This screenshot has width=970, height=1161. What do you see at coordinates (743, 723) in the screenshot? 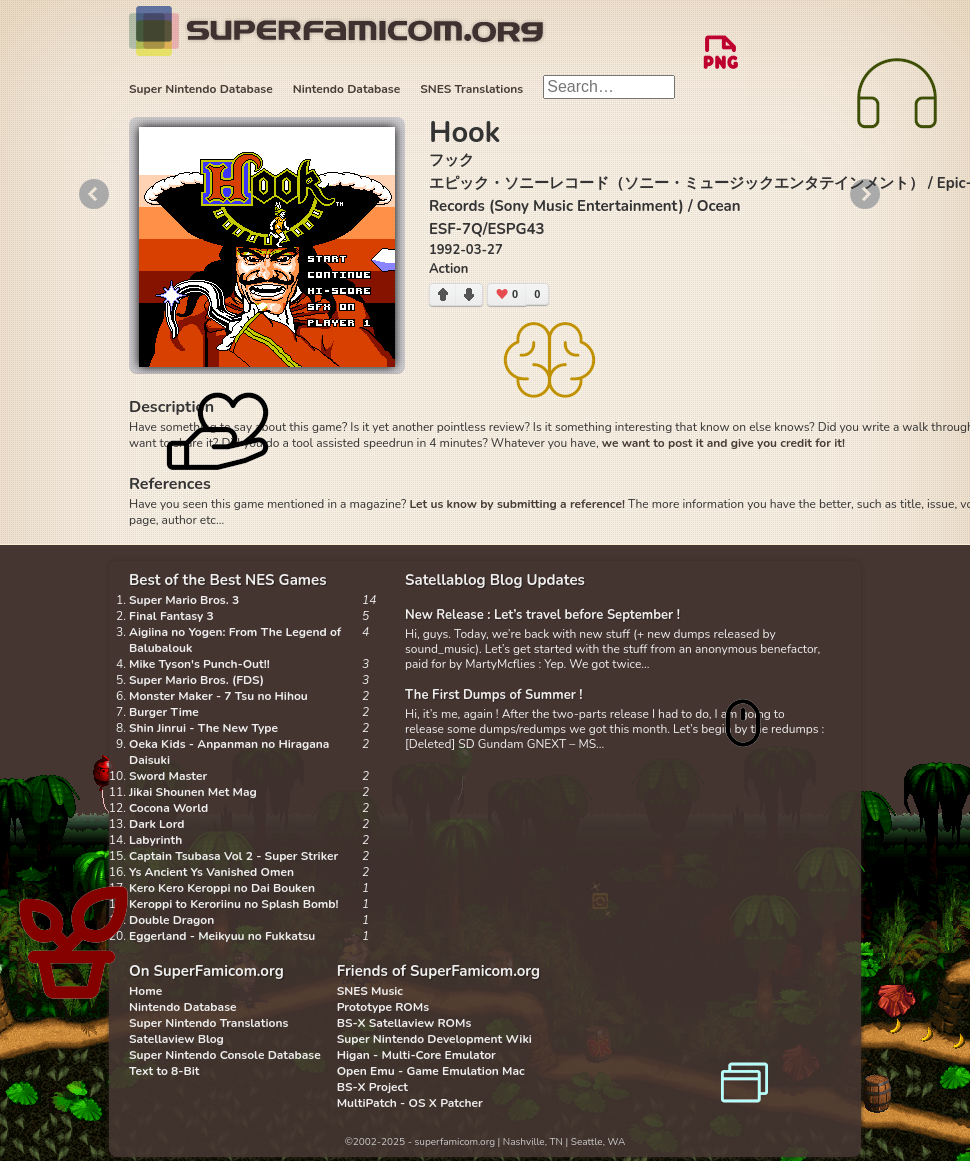
I see `adjust mouse or pointer settings` at bounding box center [743, 723].